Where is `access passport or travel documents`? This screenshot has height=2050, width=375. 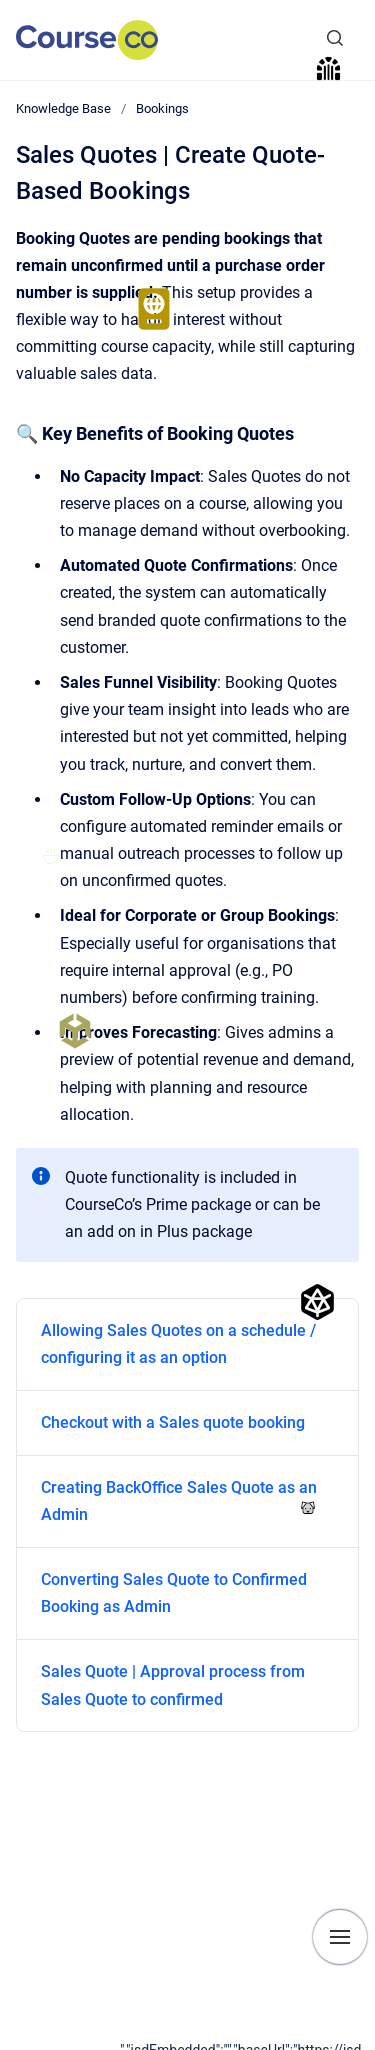
access passport or travel documents is located at coordinates (154, 309).